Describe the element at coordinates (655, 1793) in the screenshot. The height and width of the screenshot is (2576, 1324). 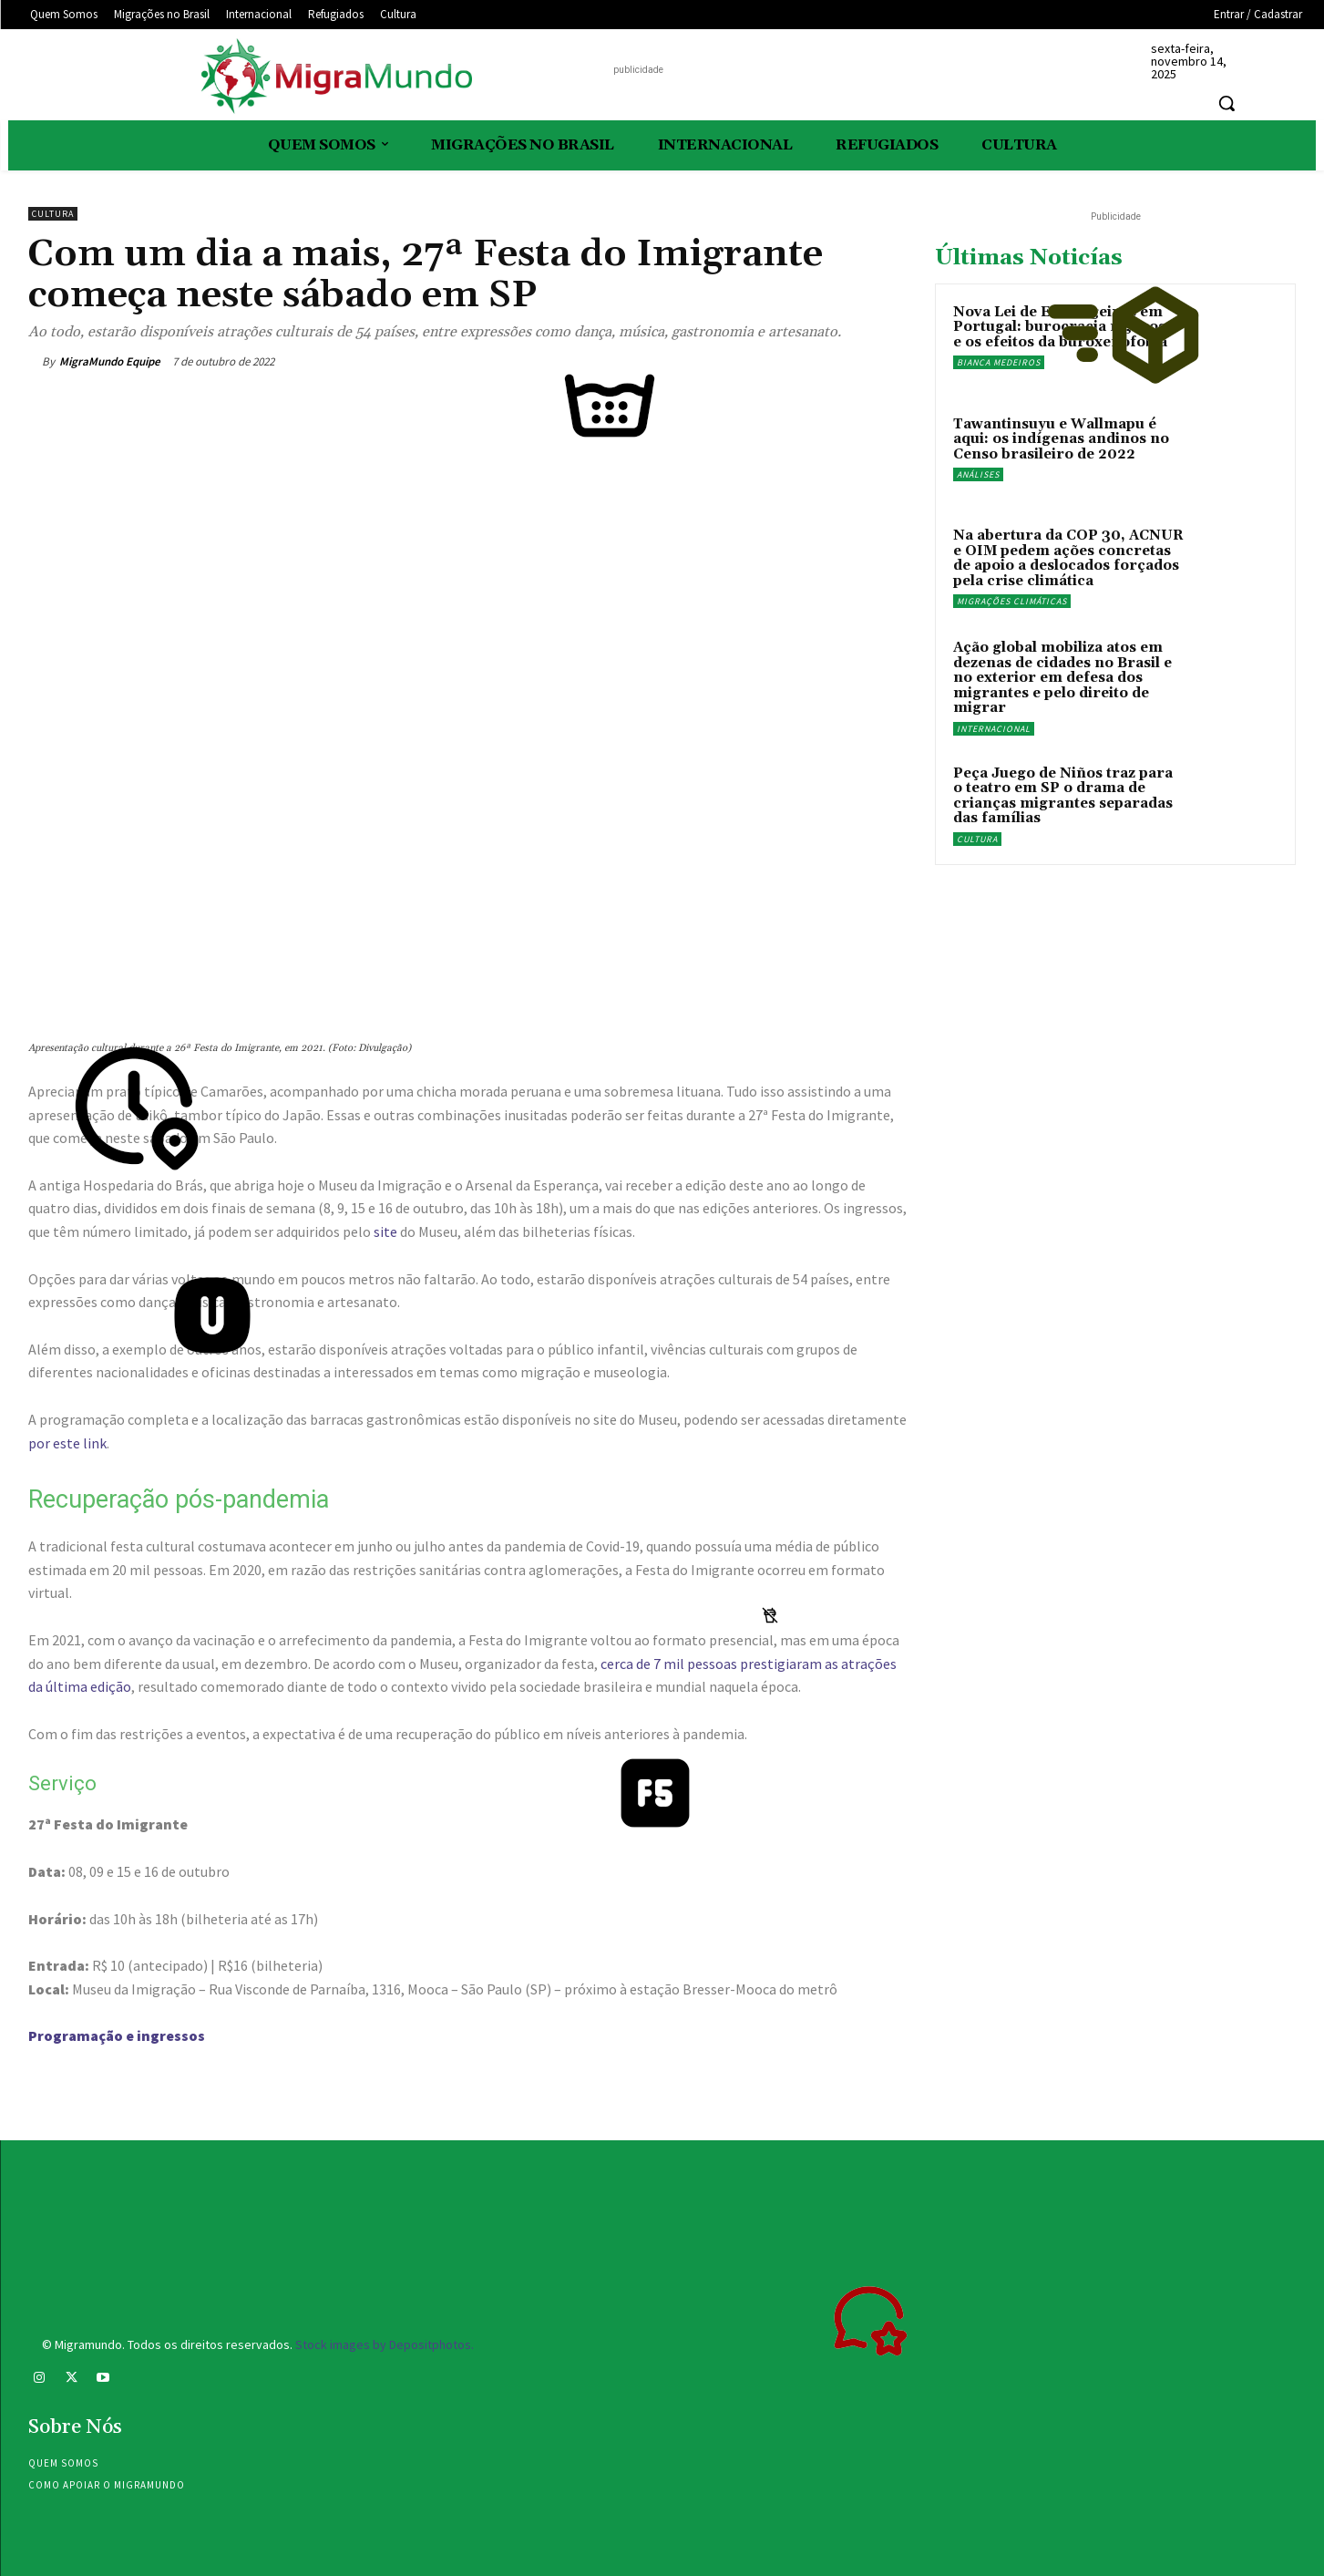
I see `press F5 to refresh the page` at that location.